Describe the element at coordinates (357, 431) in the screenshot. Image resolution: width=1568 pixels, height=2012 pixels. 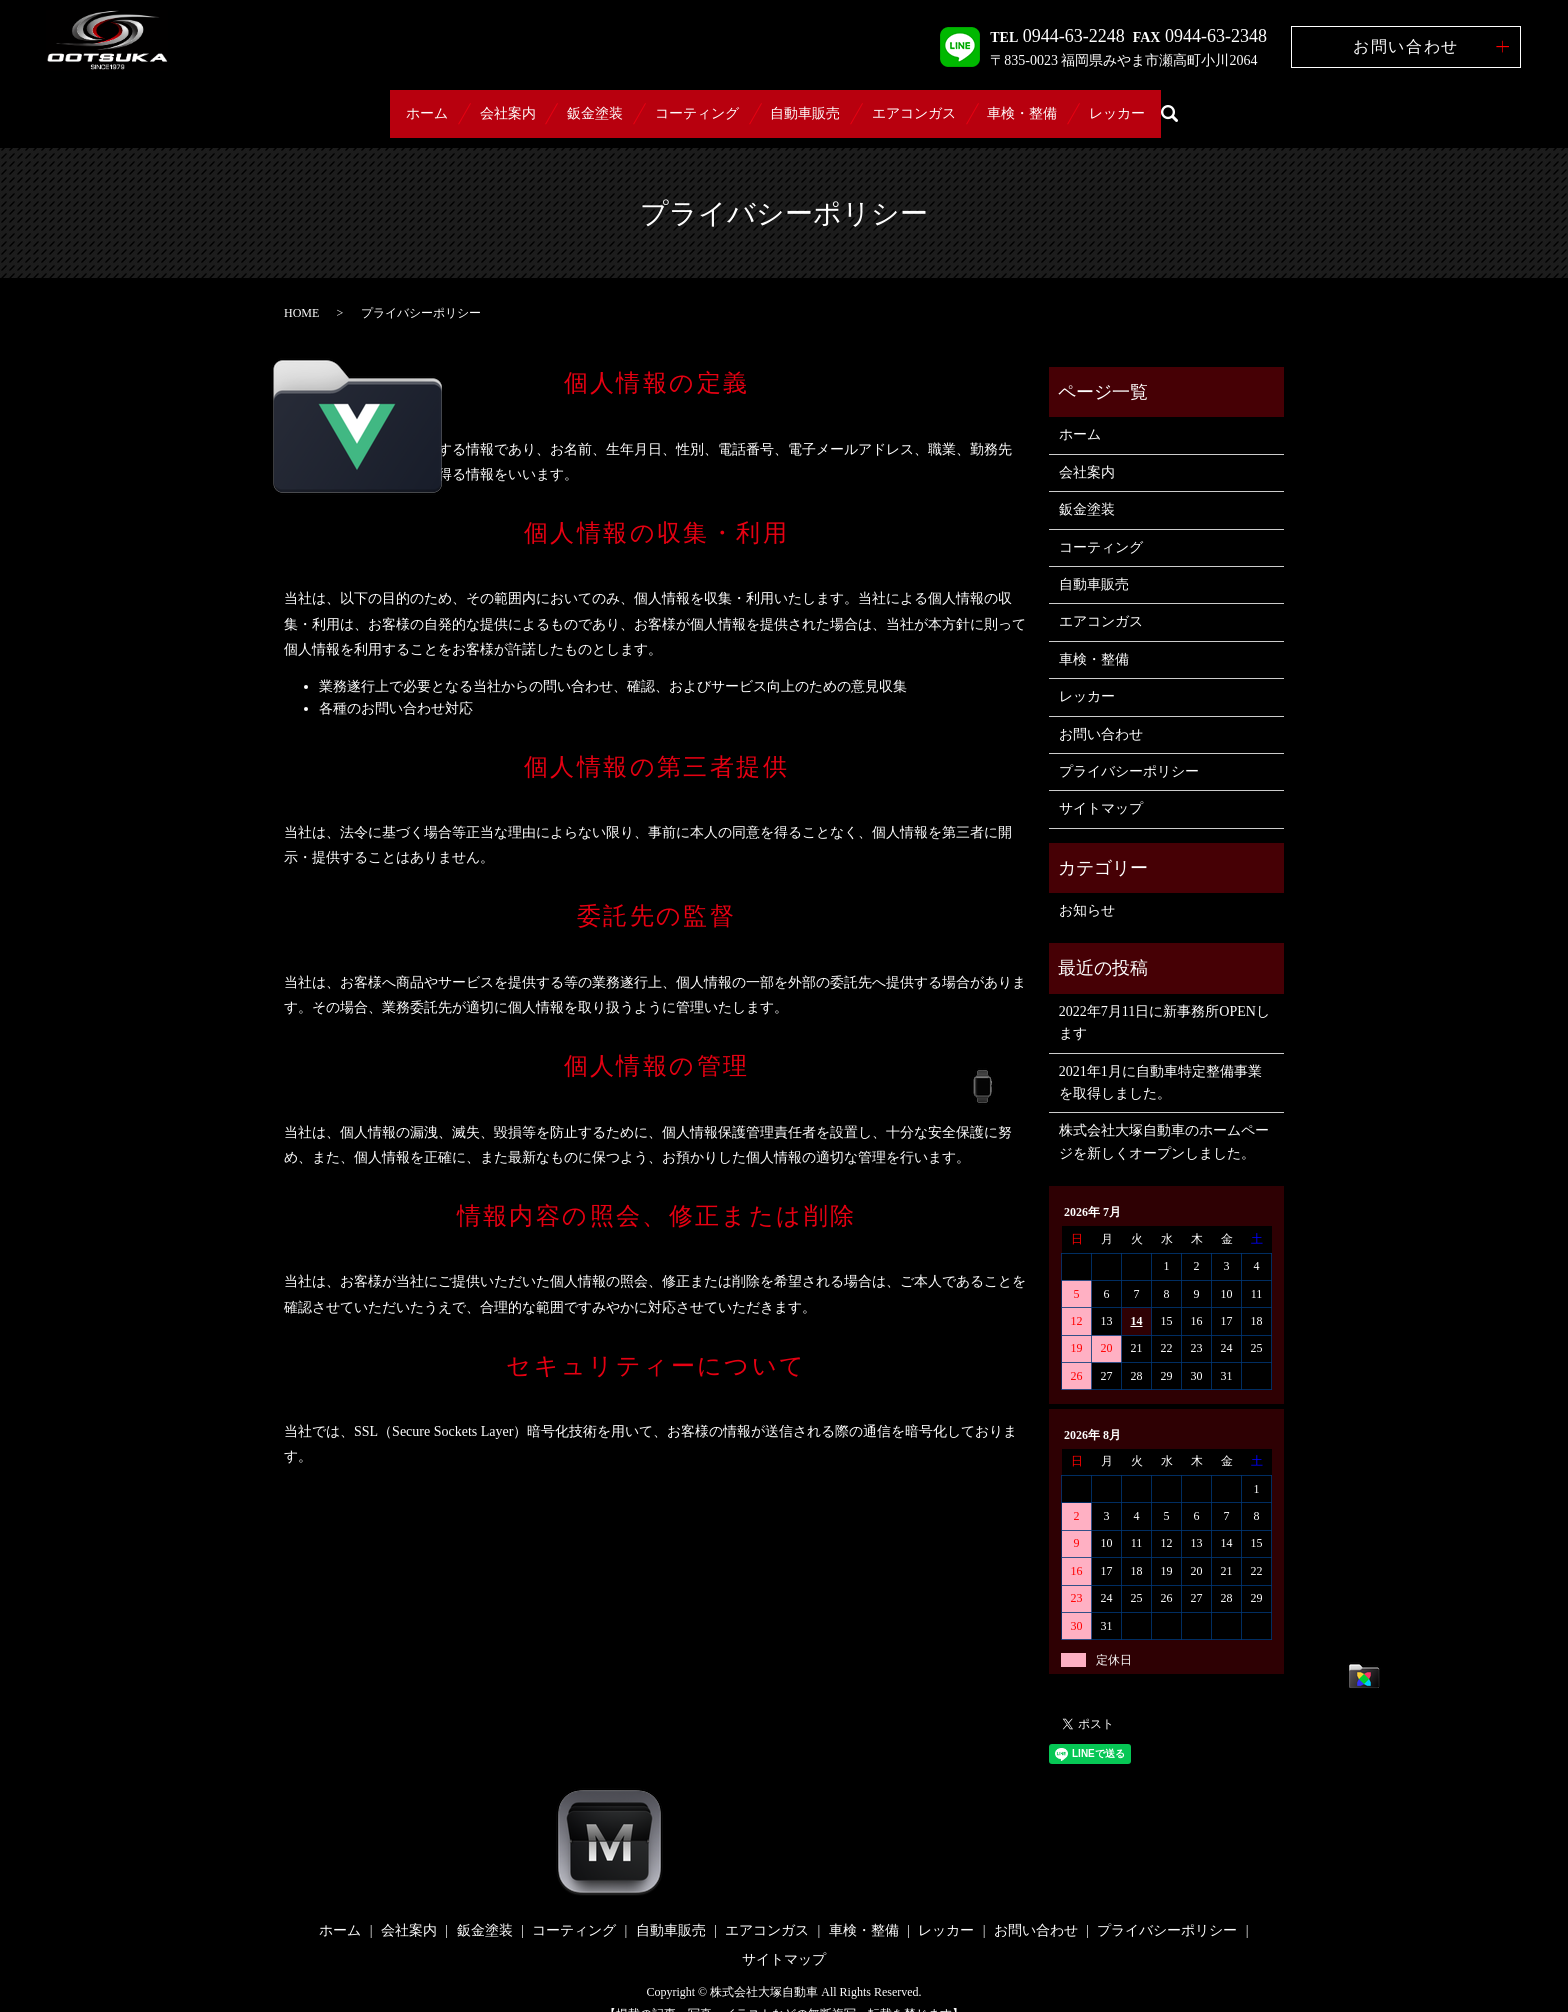
I see `open folder containing vue.js project files` at that location.